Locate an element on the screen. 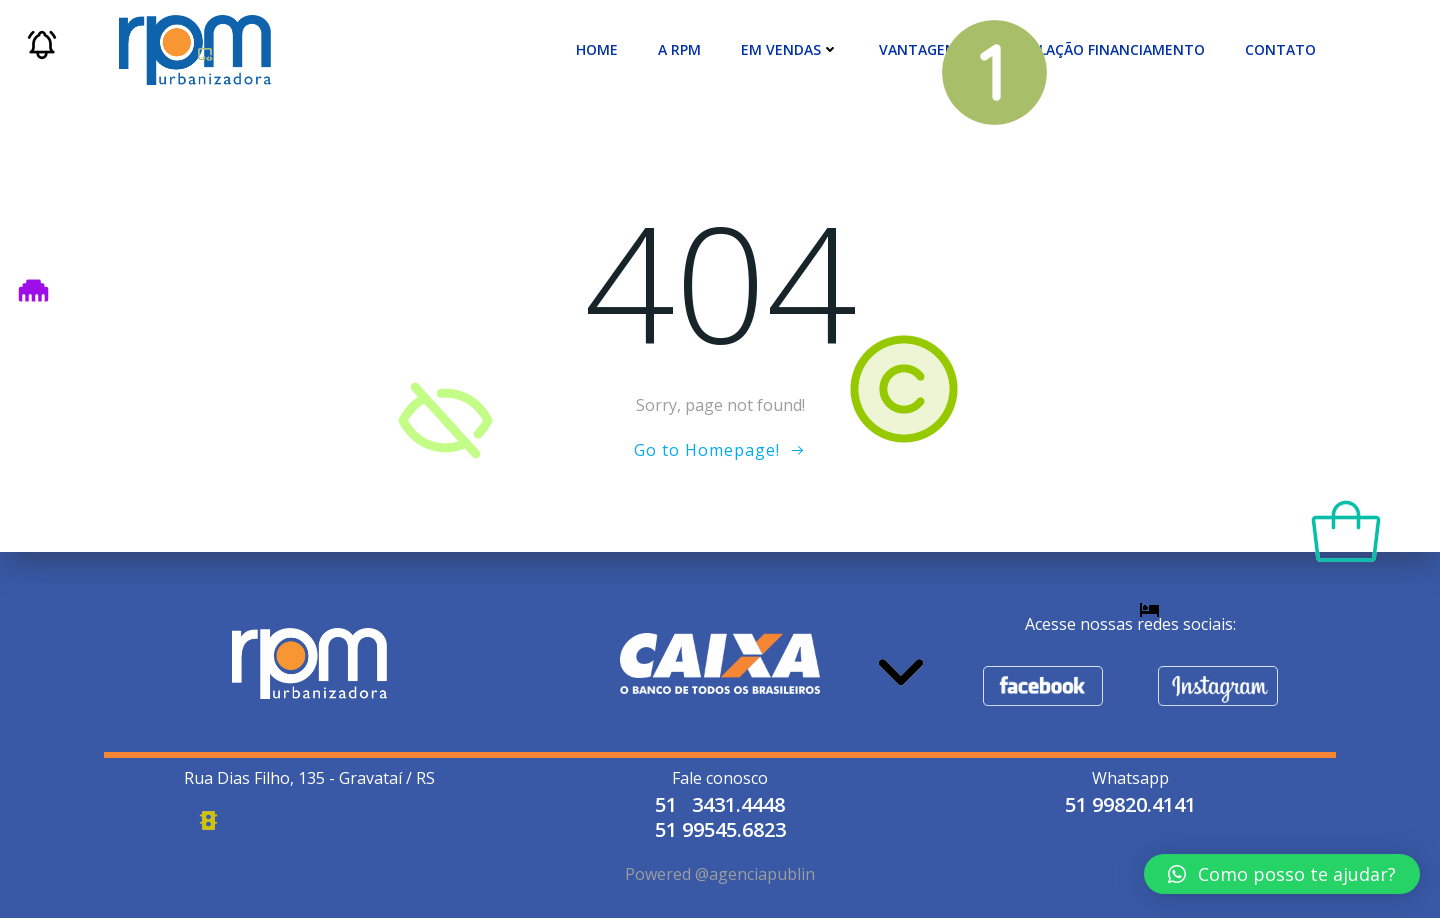  open code editor on tablet device is located at coordinates (205, 54).